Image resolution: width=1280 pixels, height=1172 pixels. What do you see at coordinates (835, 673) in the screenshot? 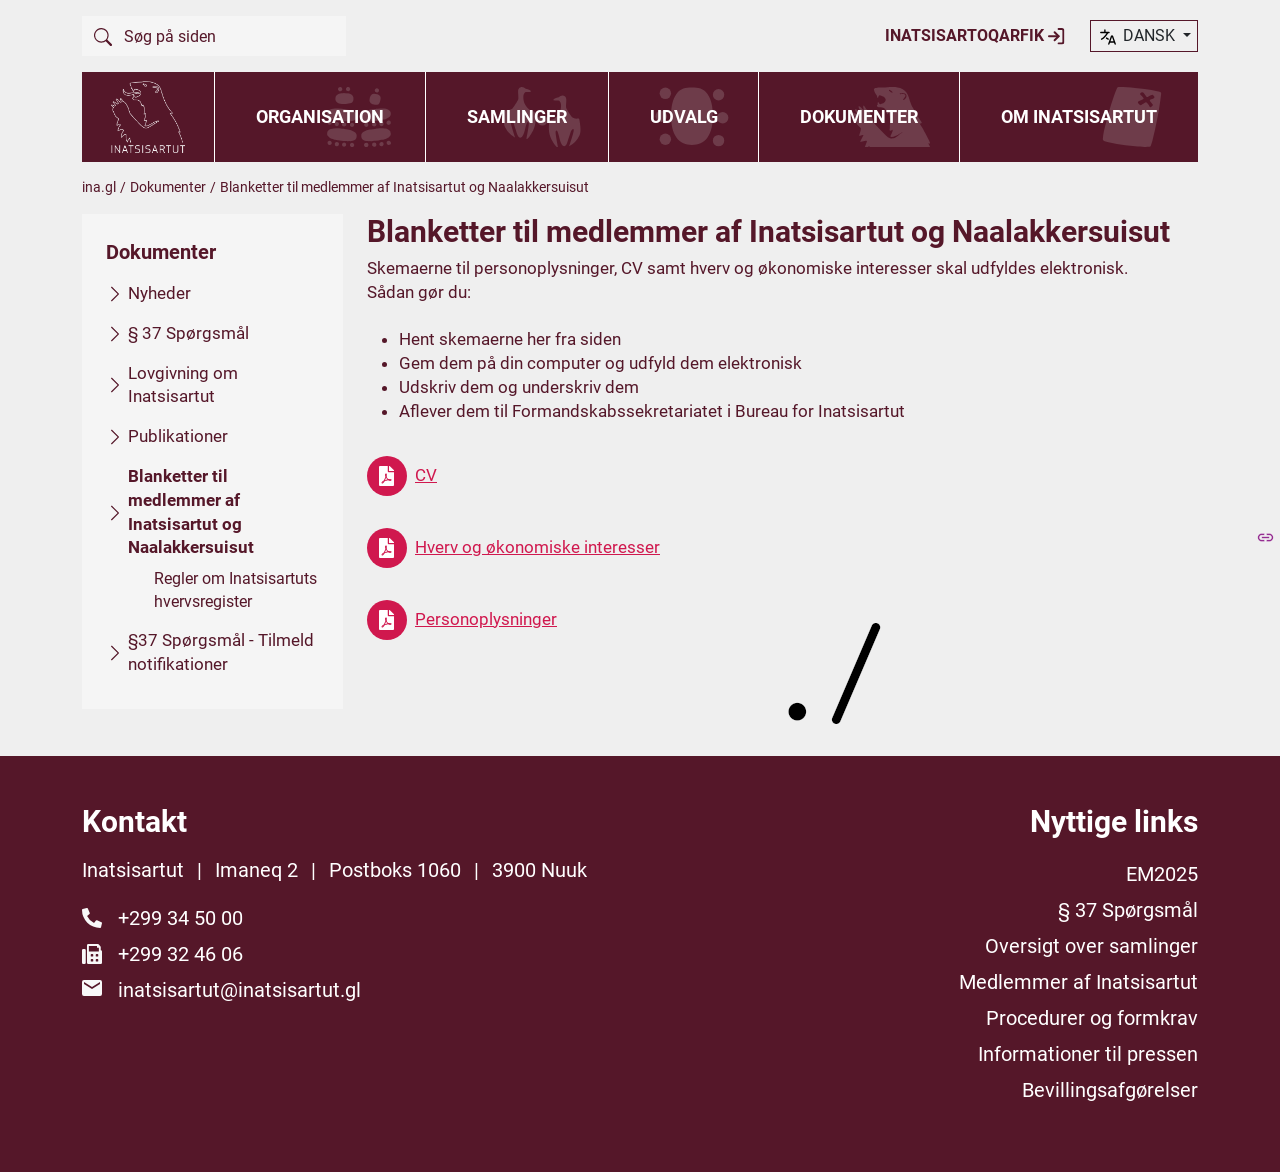
I see `indicates a relative file path reference` at bounding box center [835, 673].